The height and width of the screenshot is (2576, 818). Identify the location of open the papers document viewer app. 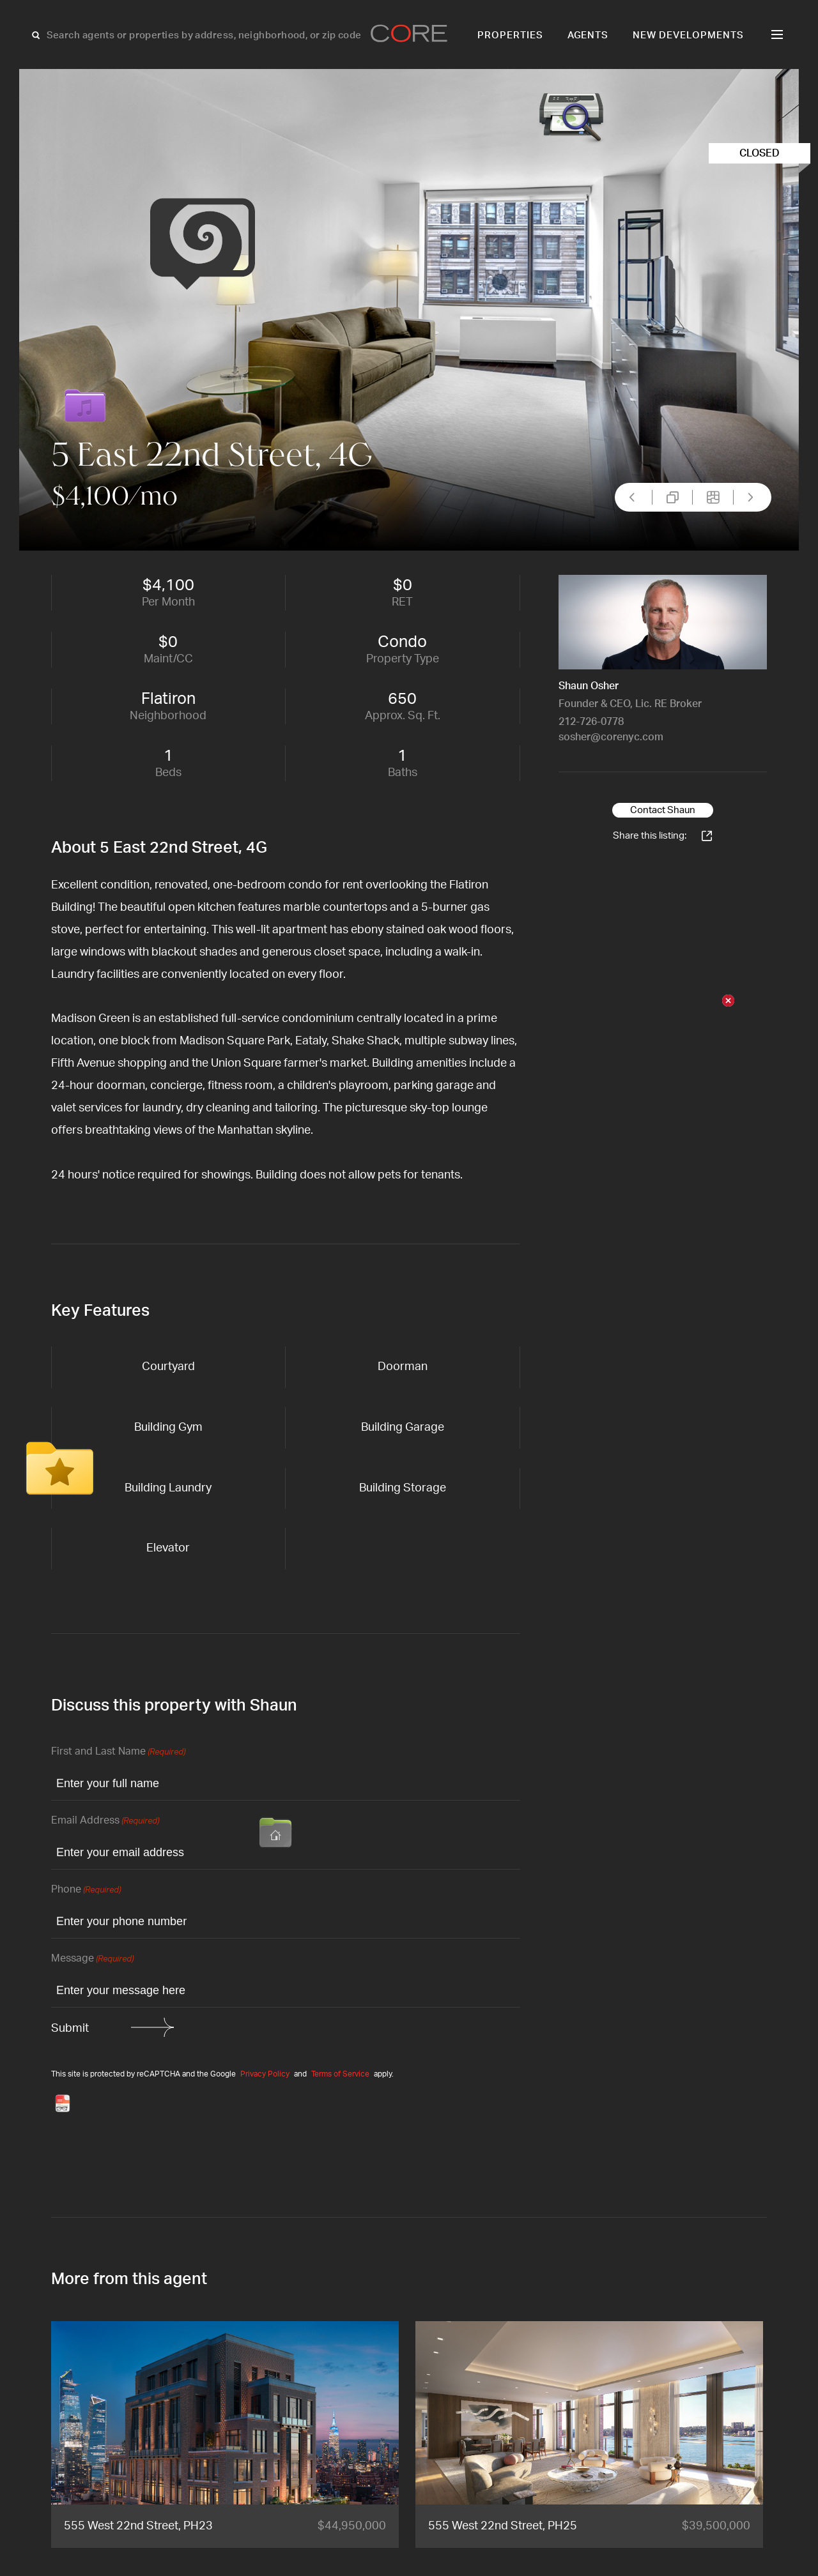
(63, 2103).